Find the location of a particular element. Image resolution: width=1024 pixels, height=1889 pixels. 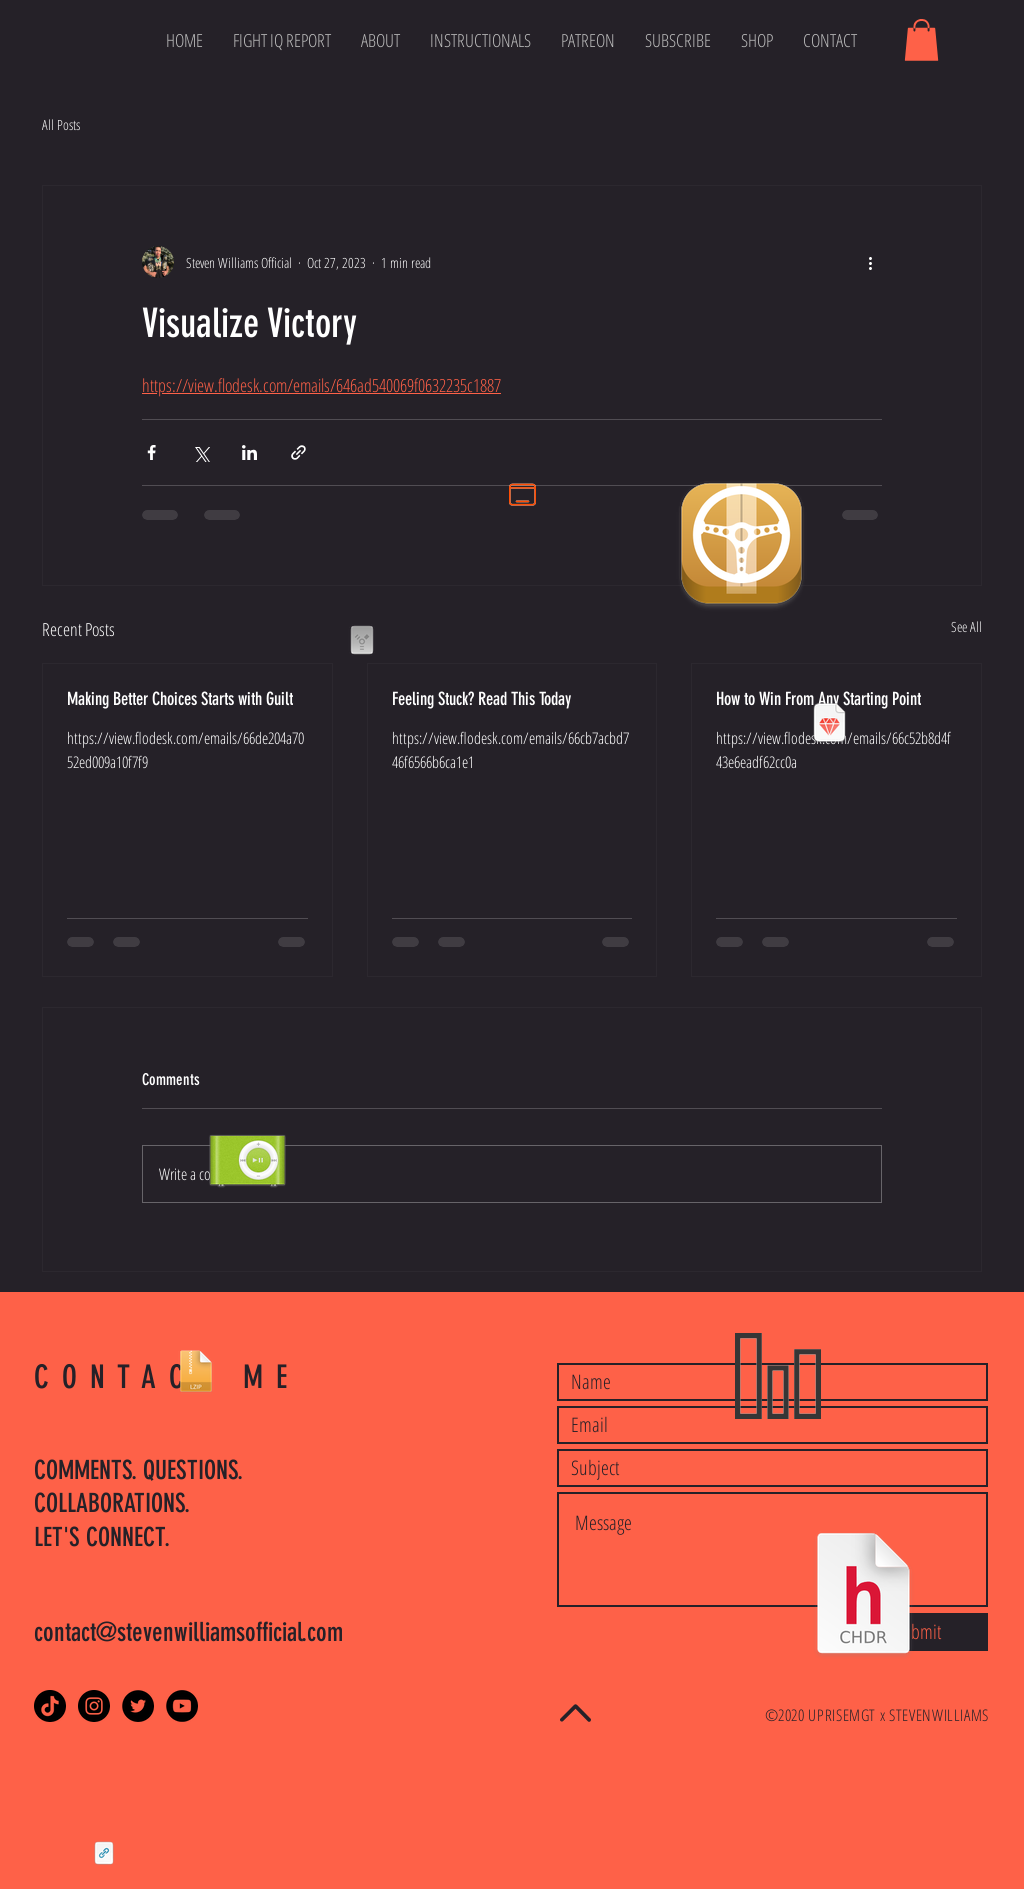

iPod shuffle device connected is located at coordinates (247, 1146).